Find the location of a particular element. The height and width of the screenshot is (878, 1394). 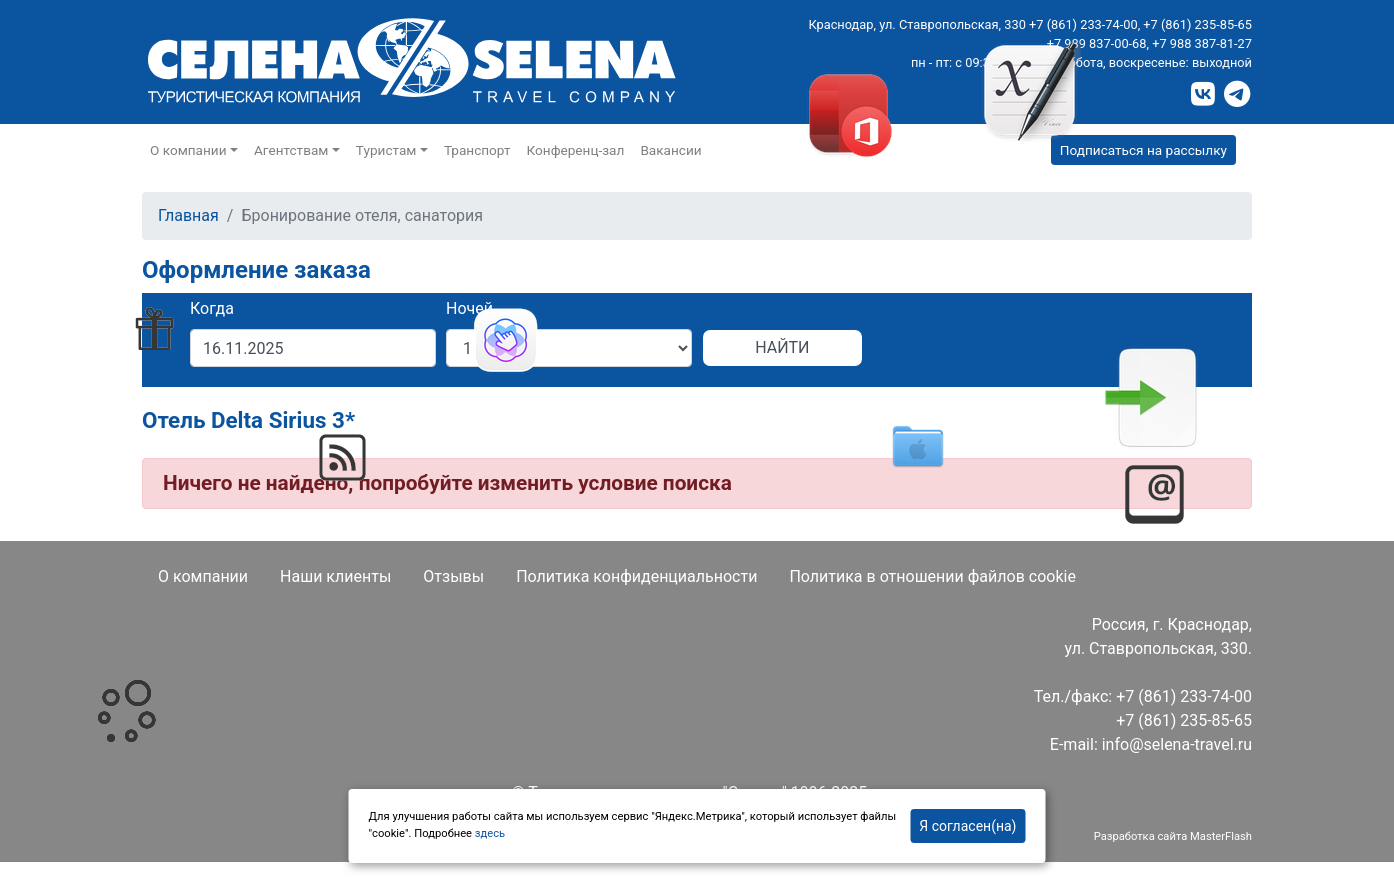

access keyboard and input settings is located at coordinates (1154, 494).